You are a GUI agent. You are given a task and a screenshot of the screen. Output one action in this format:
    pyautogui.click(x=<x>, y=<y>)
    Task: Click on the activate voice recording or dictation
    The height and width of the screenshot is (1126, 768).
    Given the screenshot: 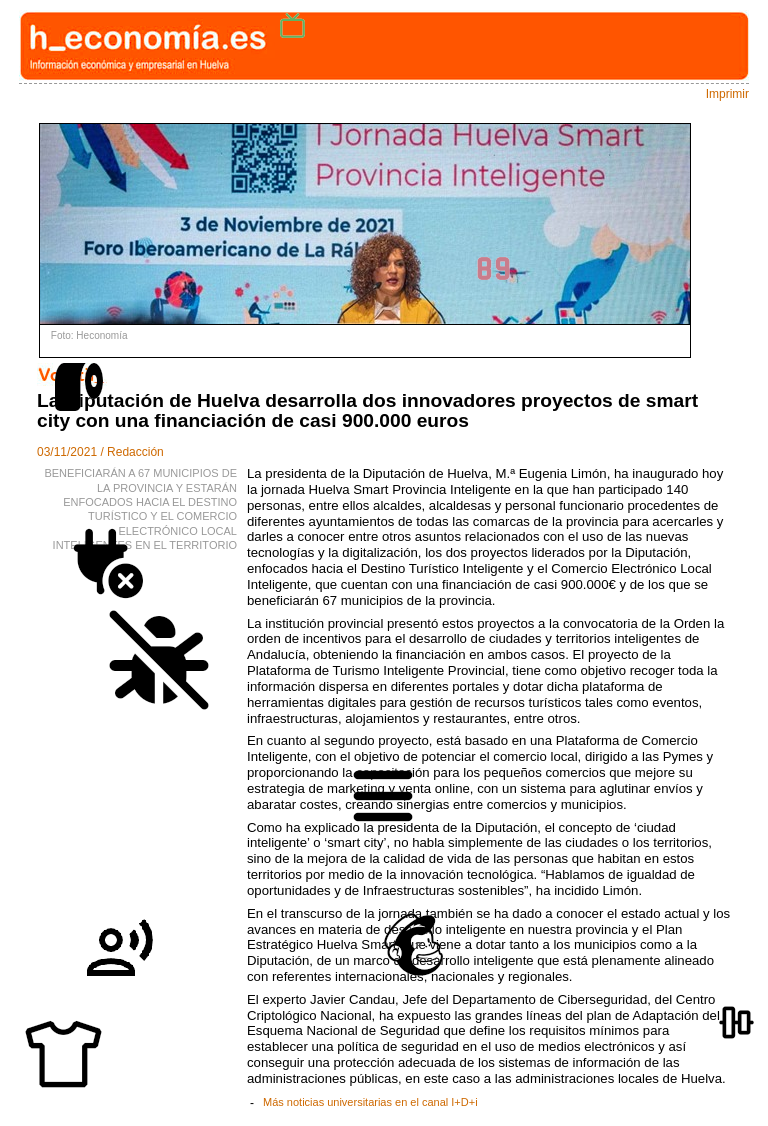 What is the action you would take?
    pyautogui.click(x=120, y=949)
    